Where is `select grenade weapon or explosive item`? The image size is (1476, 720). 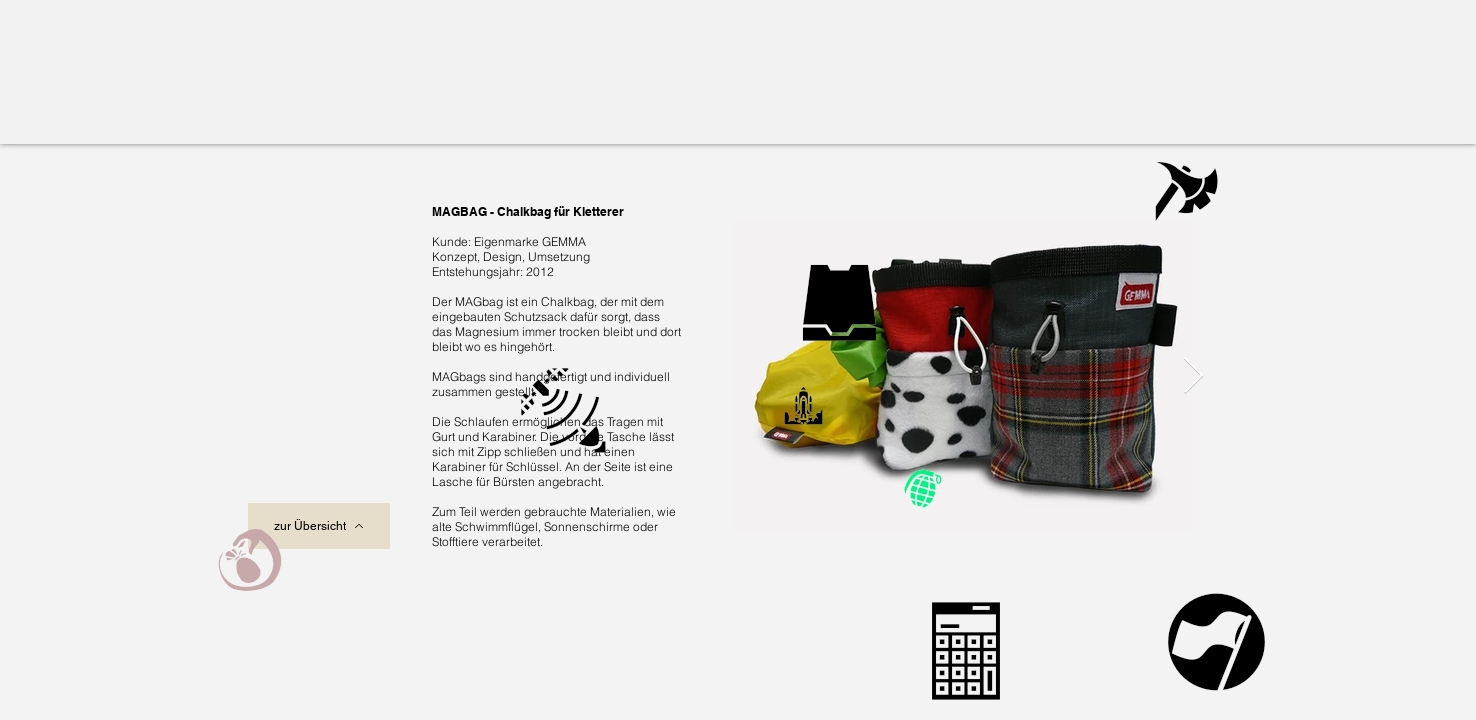
select grenade weapon or explosive item is located at coordinates (922, 488).